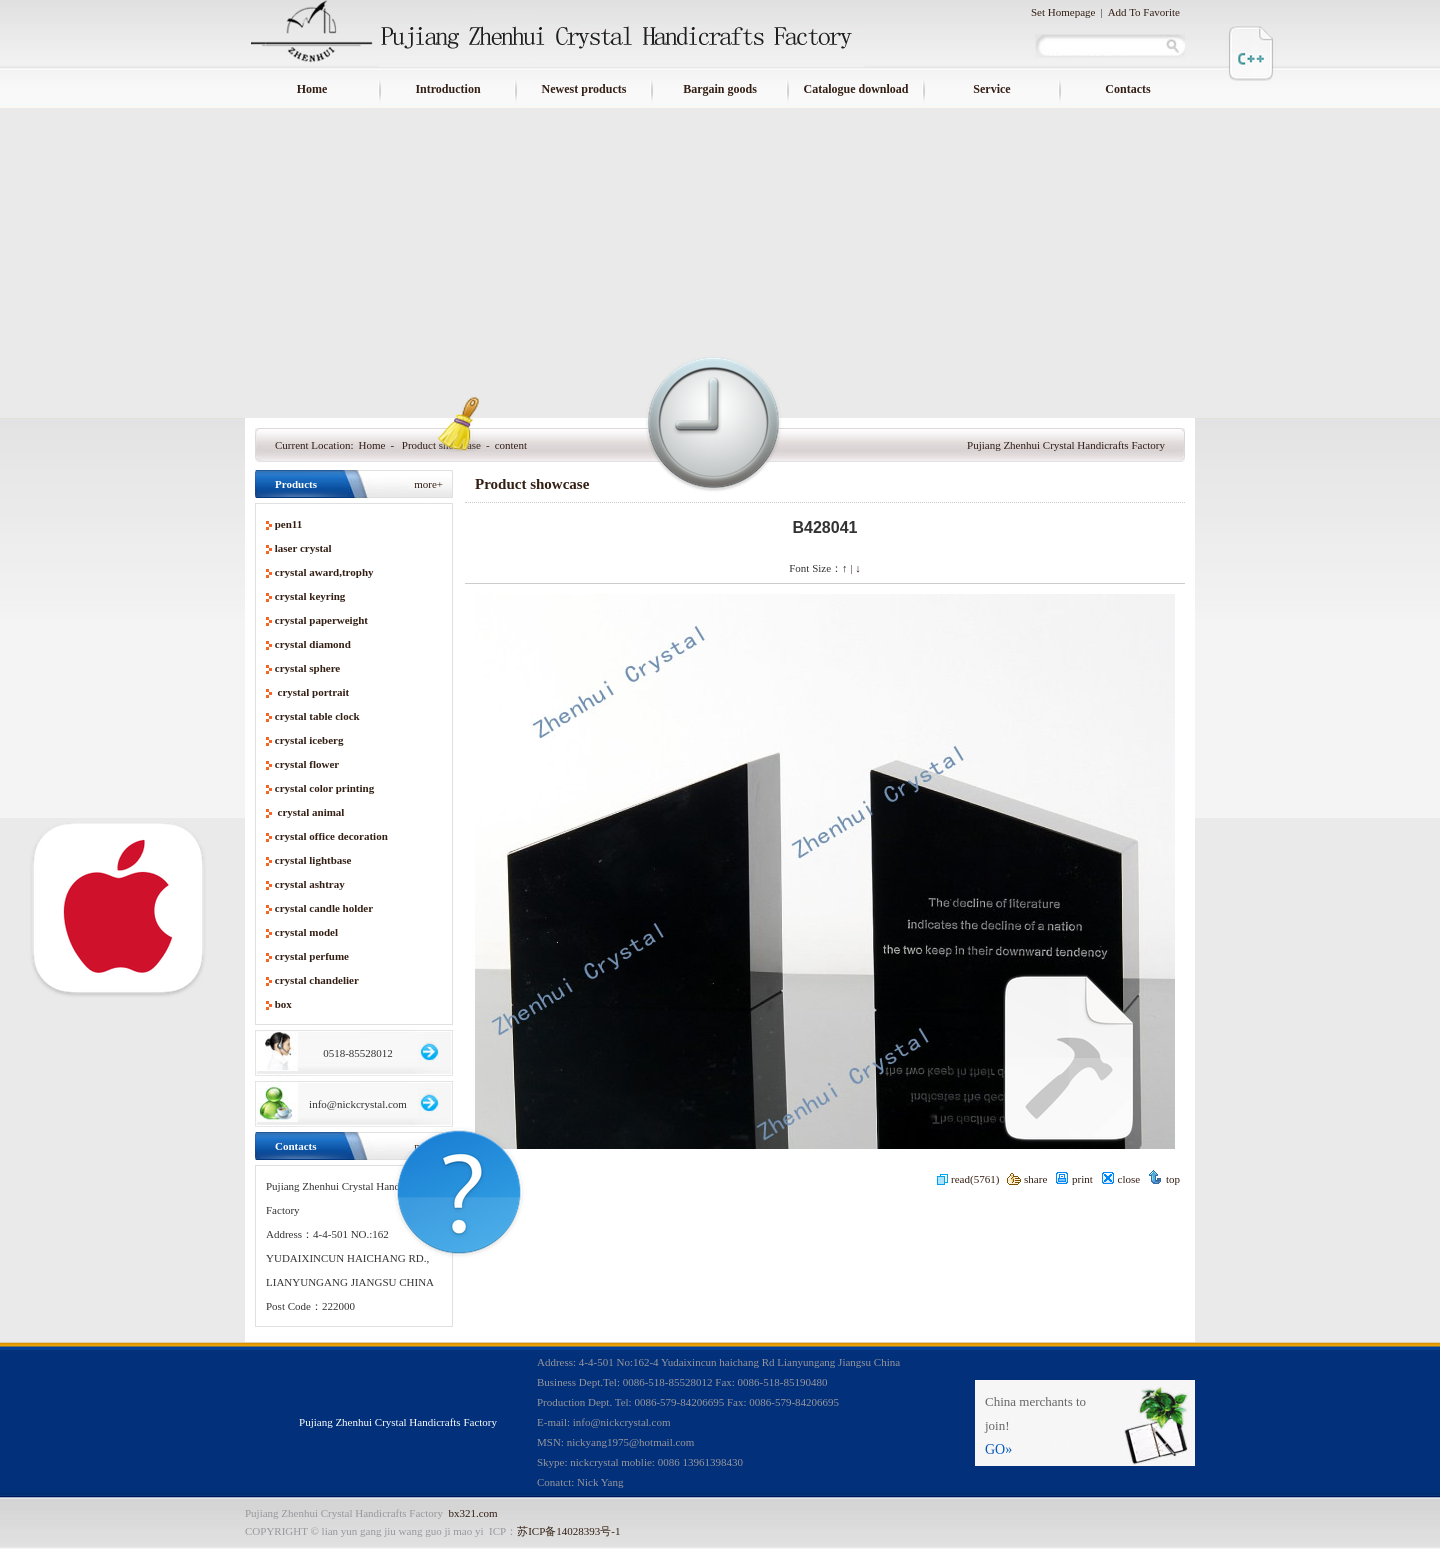  Describe the element at coordinates (1251, 53) in the screenshot. I see `a C++ source code file` at that location.